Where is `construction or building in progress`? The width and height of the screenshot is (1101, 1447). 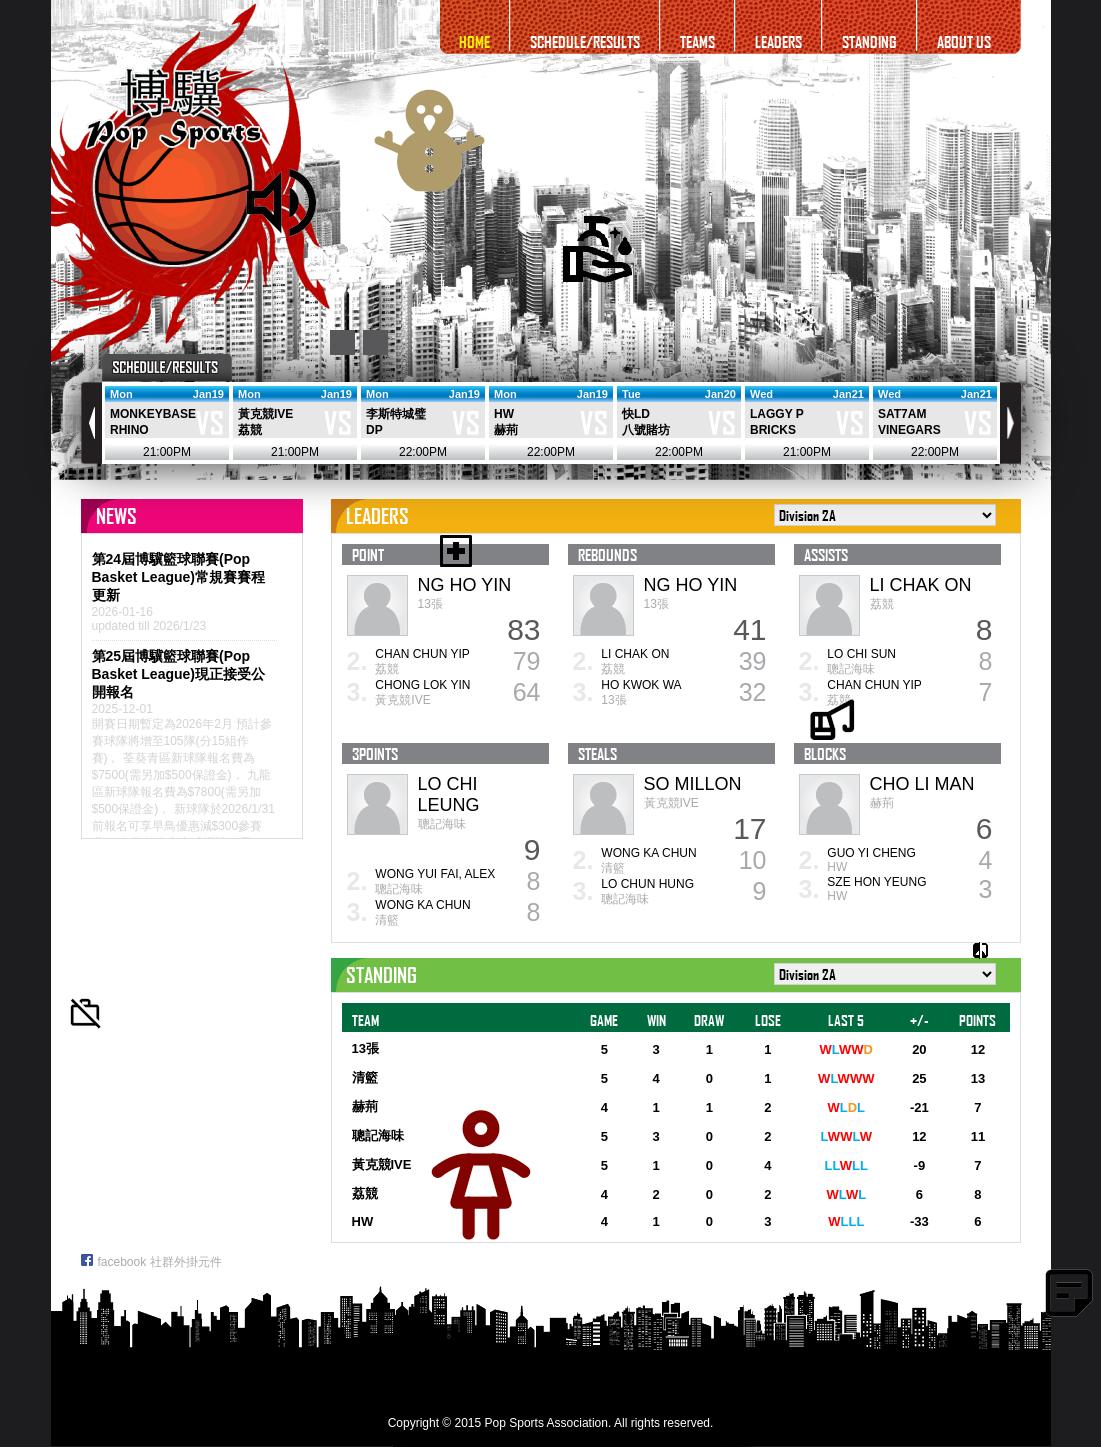
construction or building in progress is located at coordinates (833, 722).